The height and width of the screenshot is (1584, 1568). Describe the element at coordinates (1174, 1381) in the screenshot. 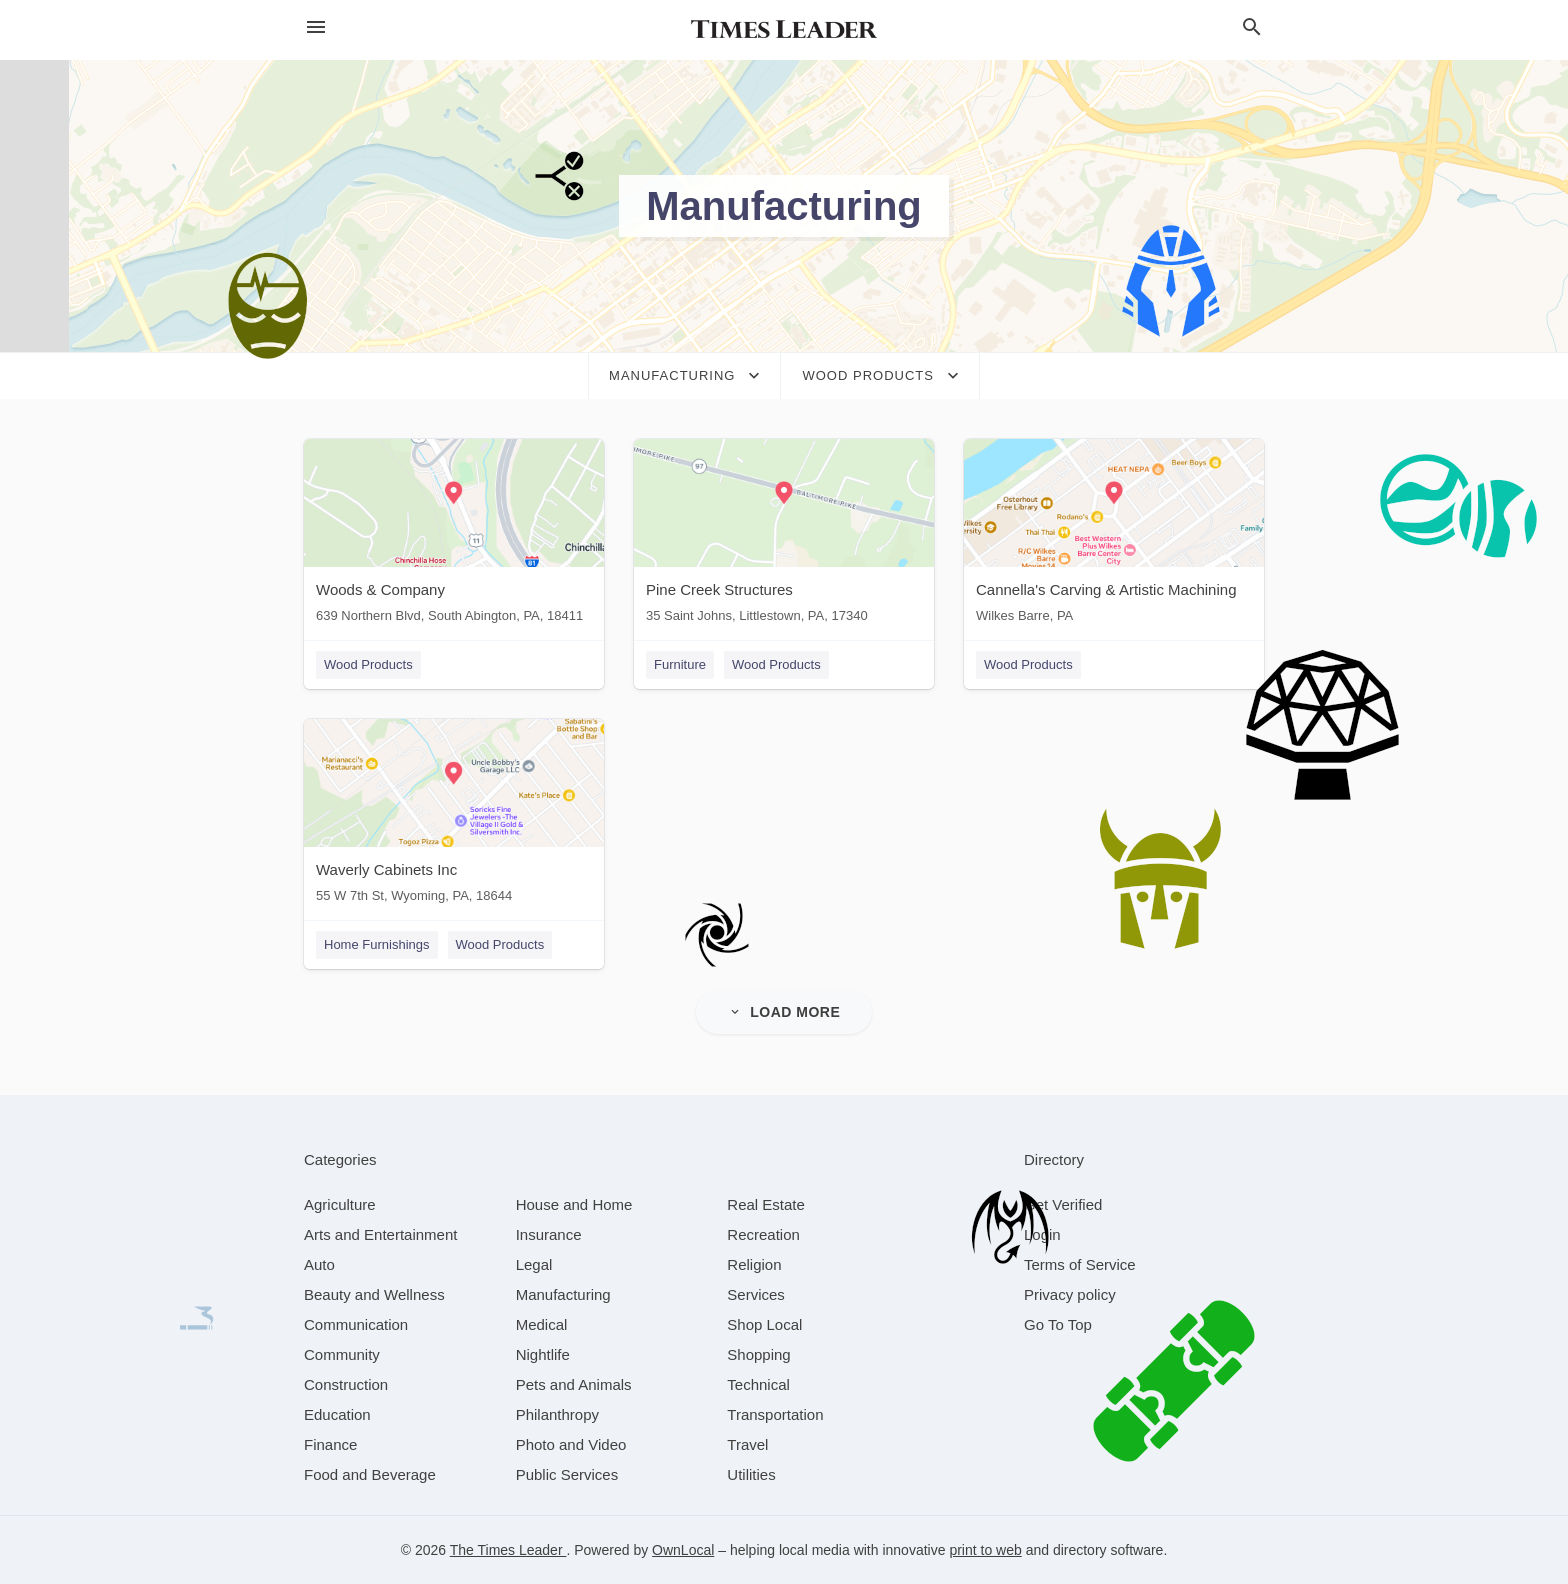

I see `access skateboarding or skating activities` at that location.